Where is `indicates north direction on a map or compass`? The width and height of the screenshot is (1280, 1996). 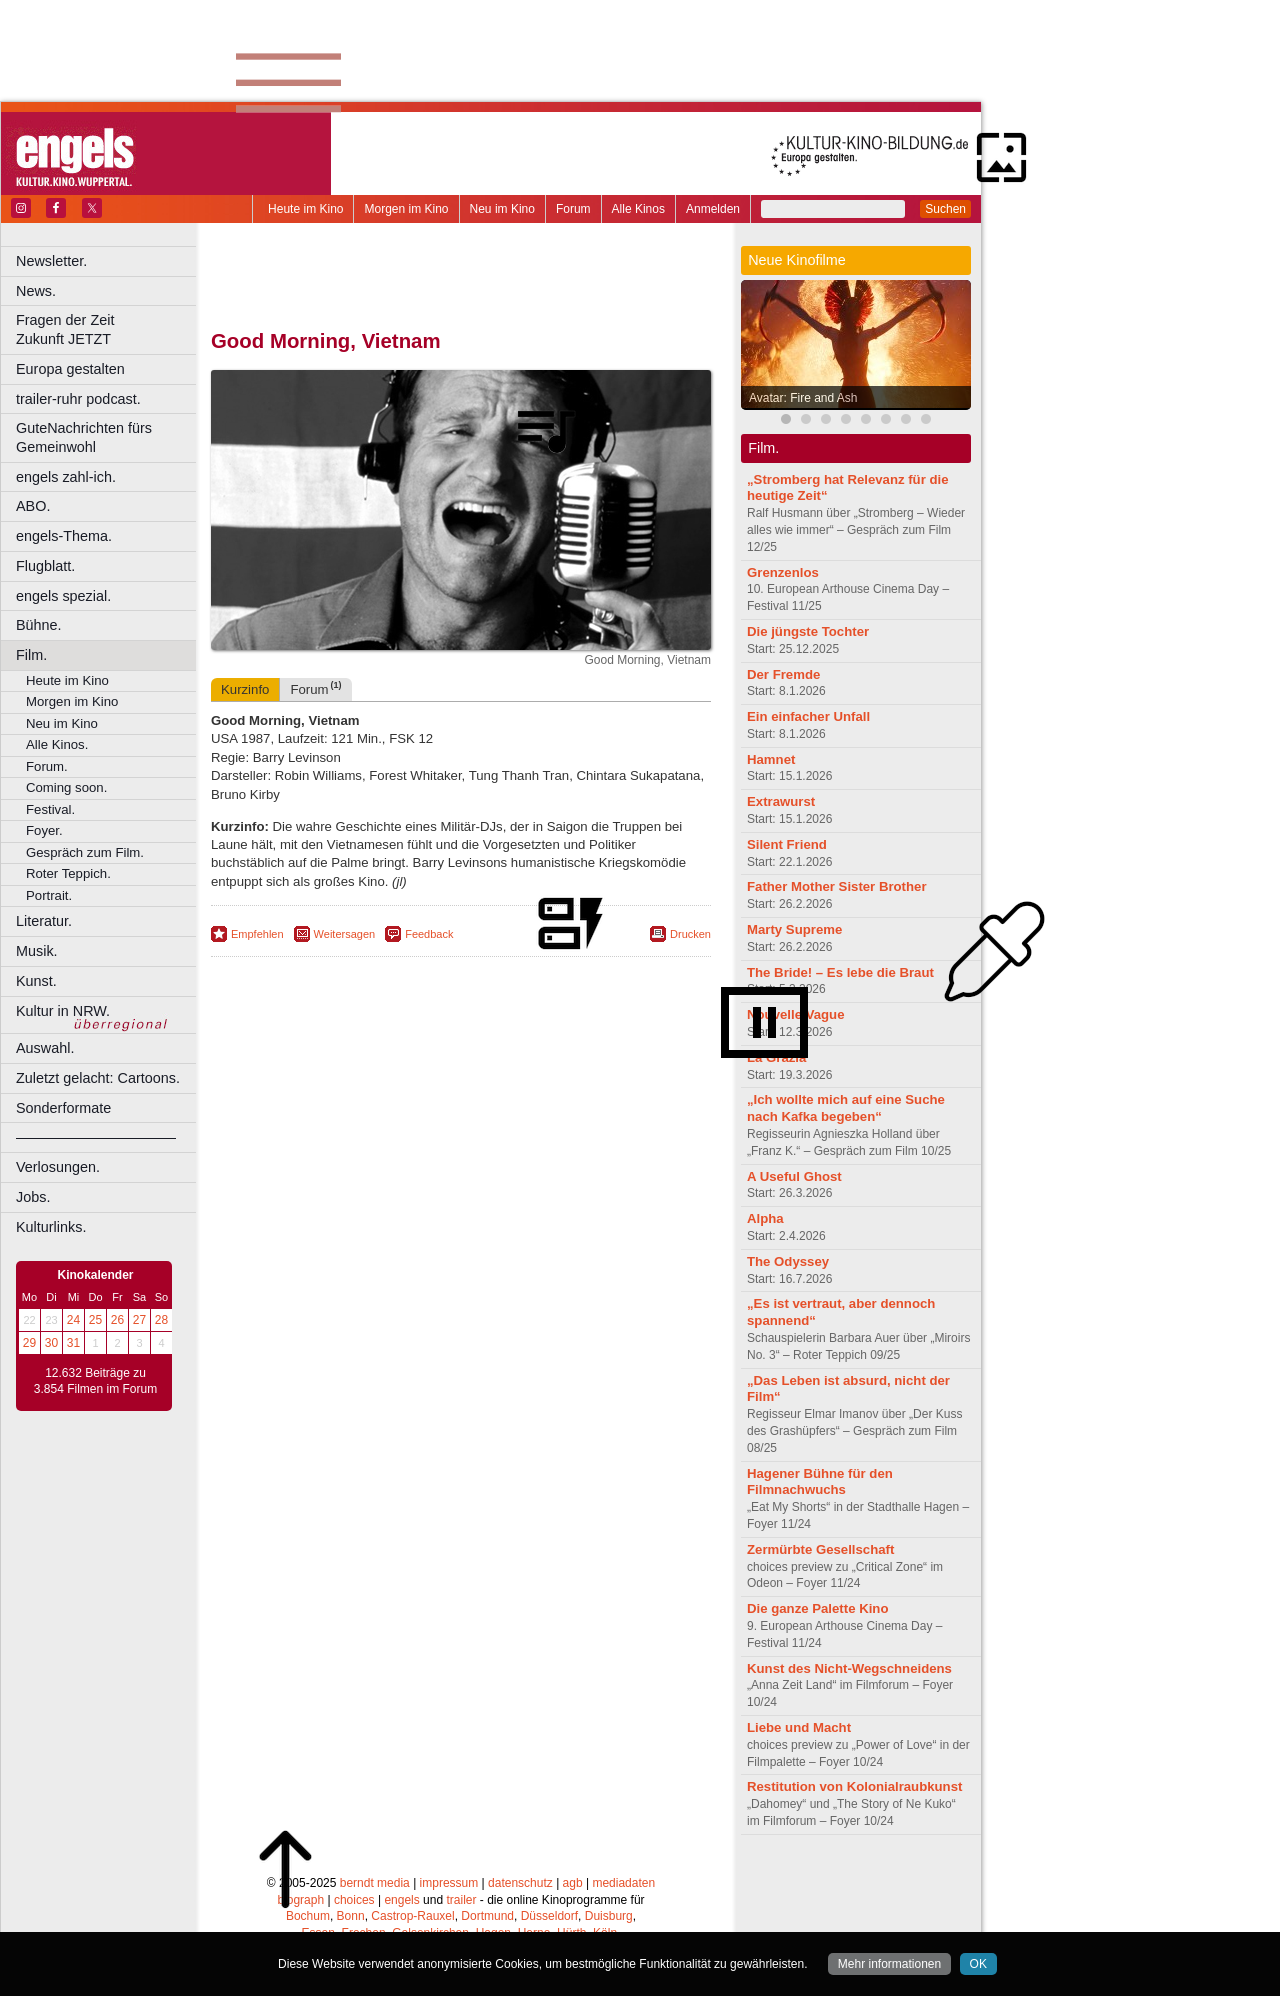
indicates north direction on a map or compass is located at coordinates (285, 1868).